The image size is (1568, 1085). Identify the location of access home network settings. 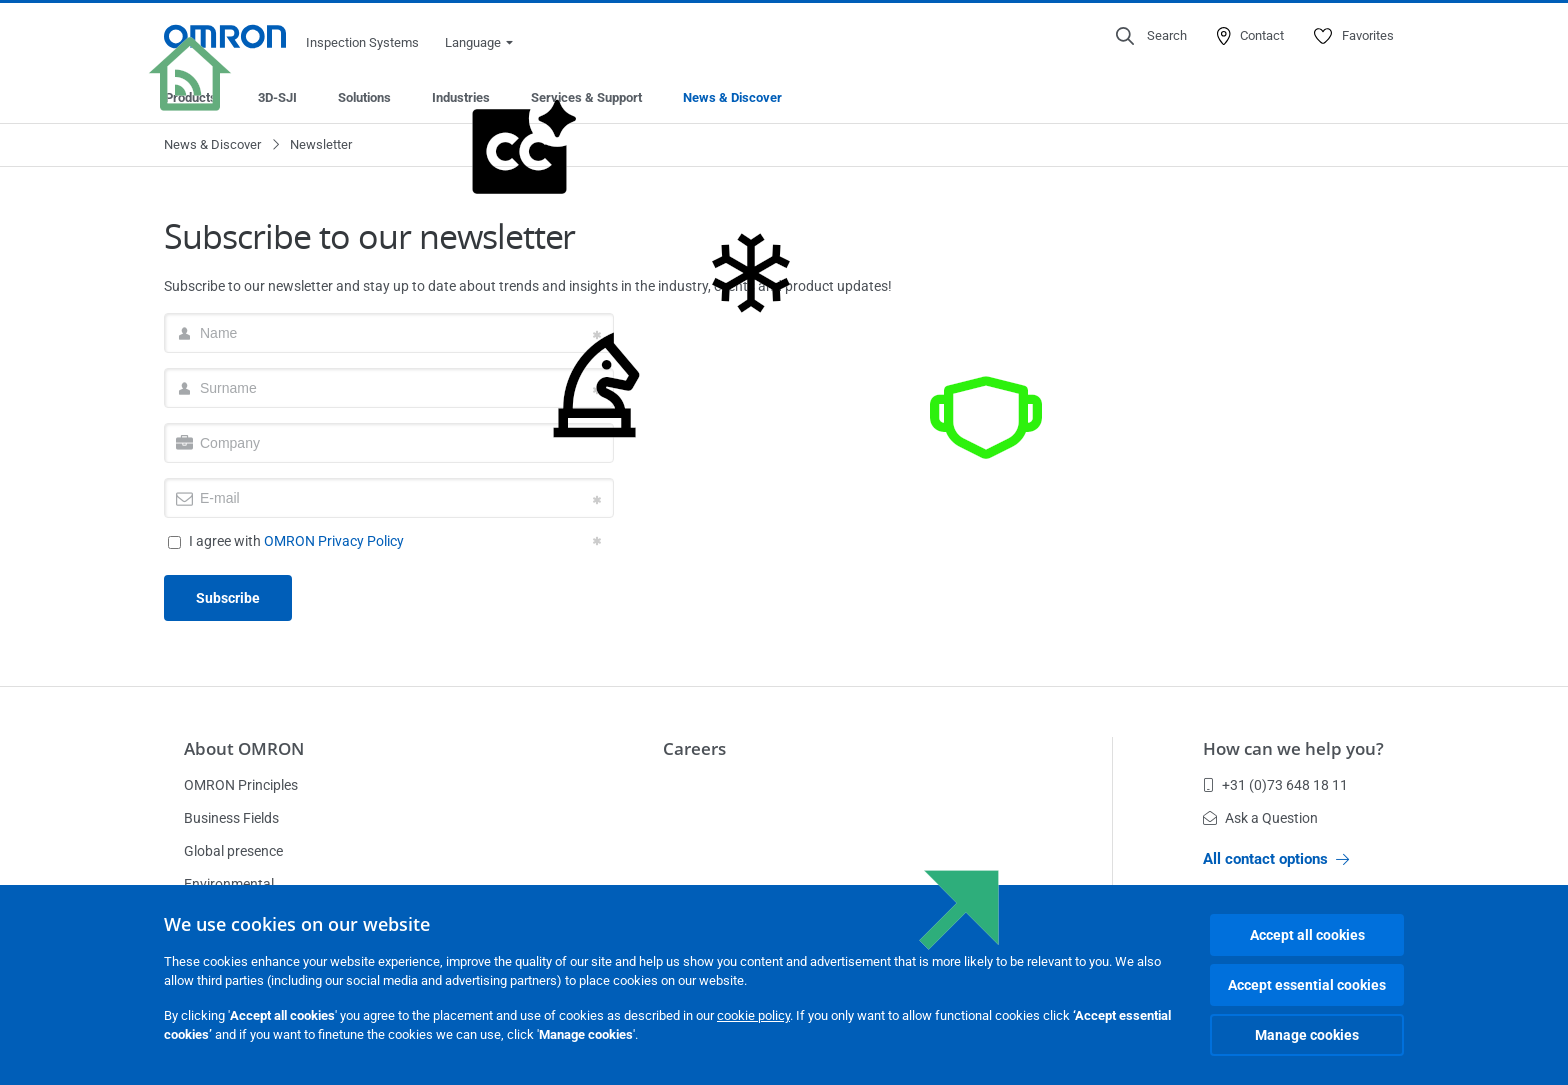
(190, 77).